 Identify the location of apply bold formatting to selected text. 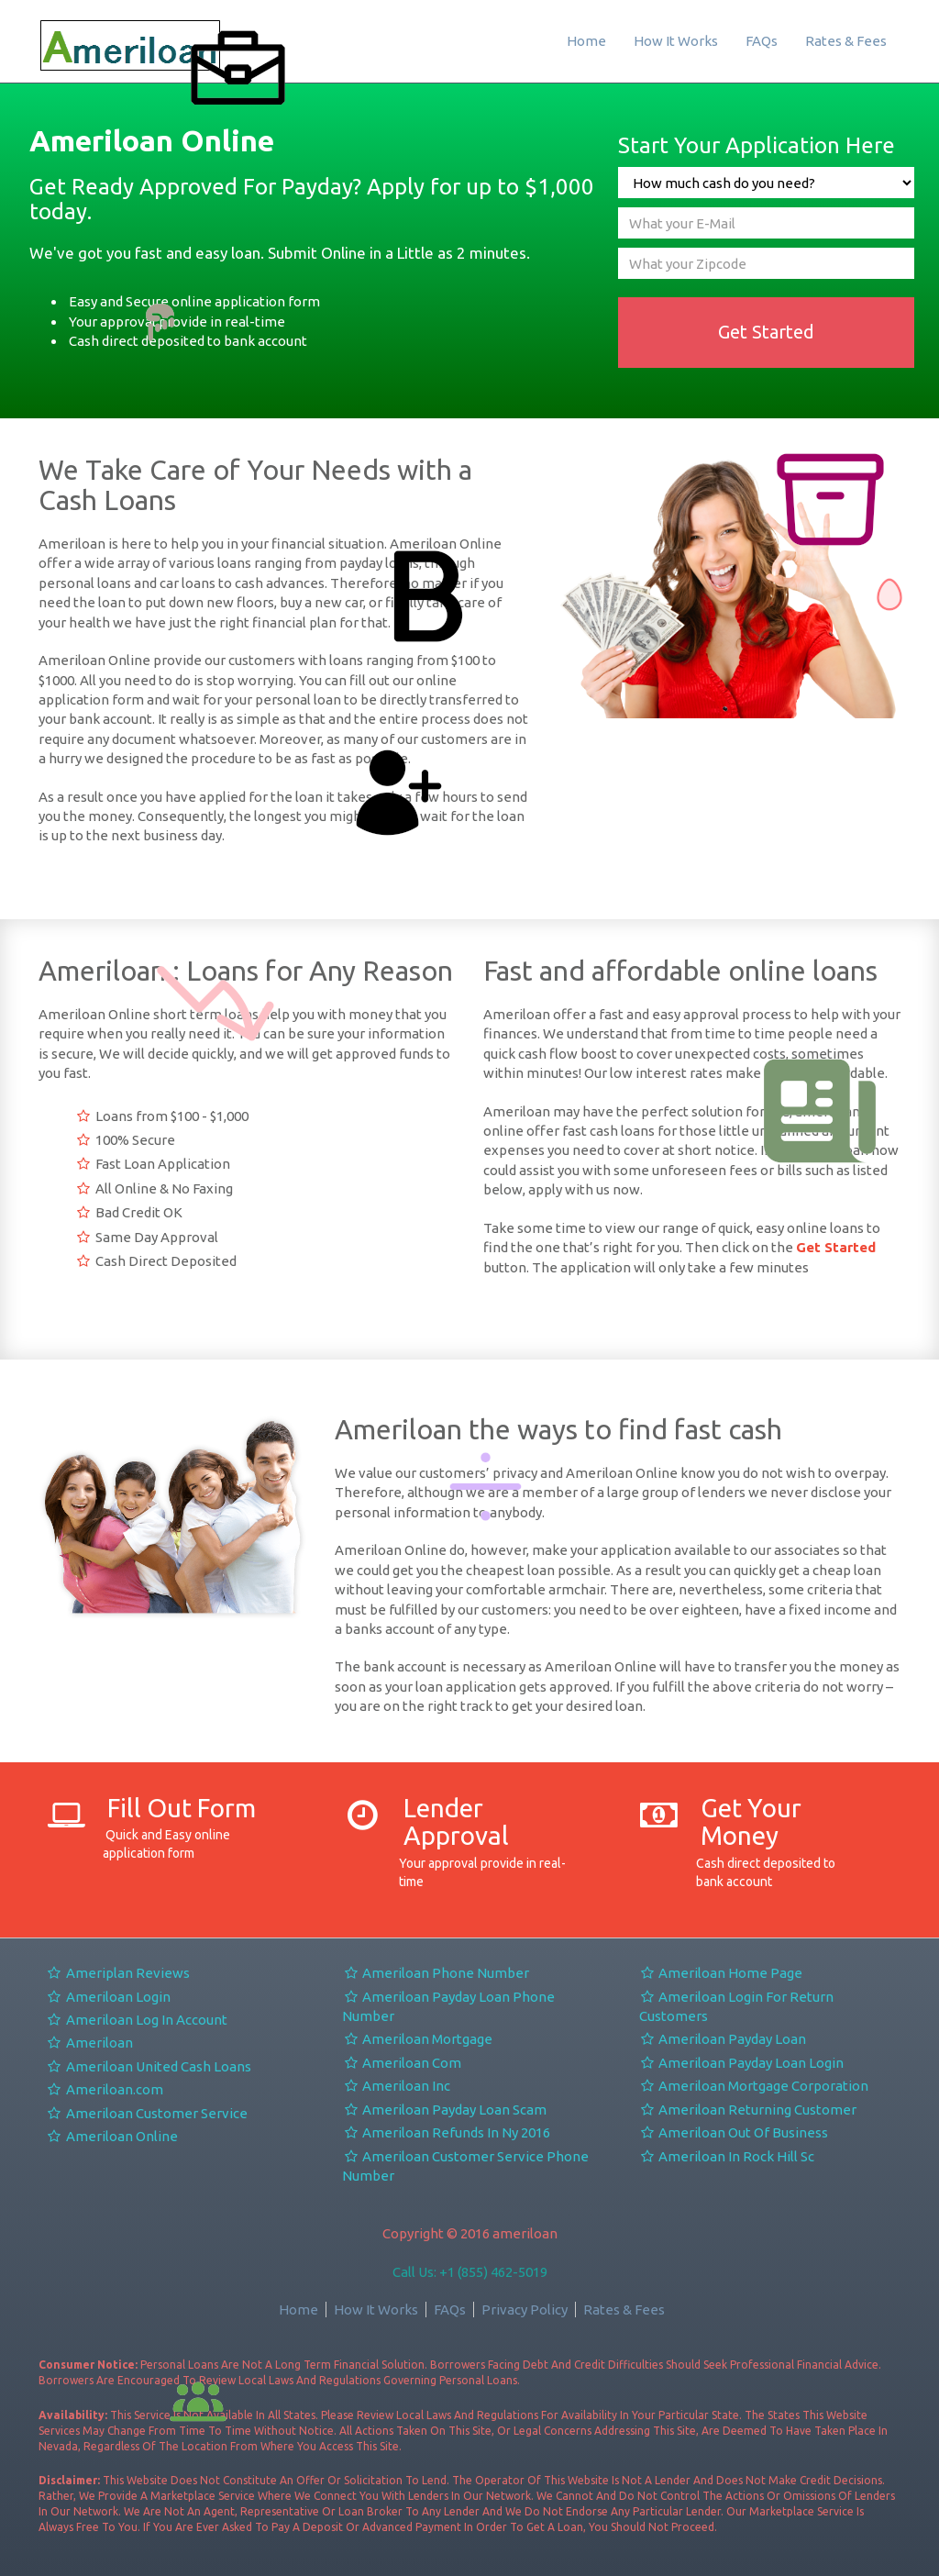
(428, 596).